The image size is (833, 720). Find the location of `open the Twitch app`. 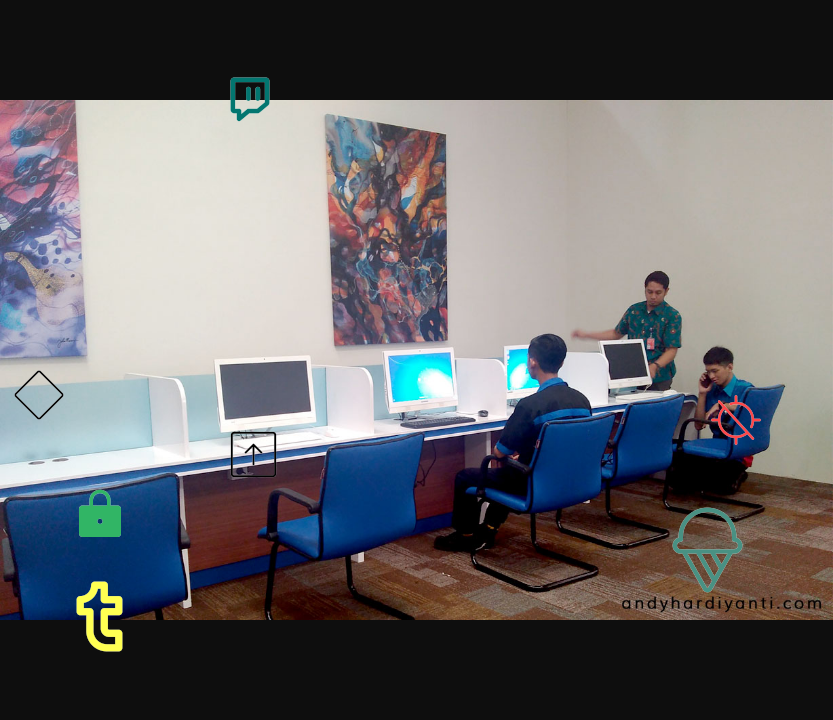

open the Twitch app is located at coordinates (250, 97).